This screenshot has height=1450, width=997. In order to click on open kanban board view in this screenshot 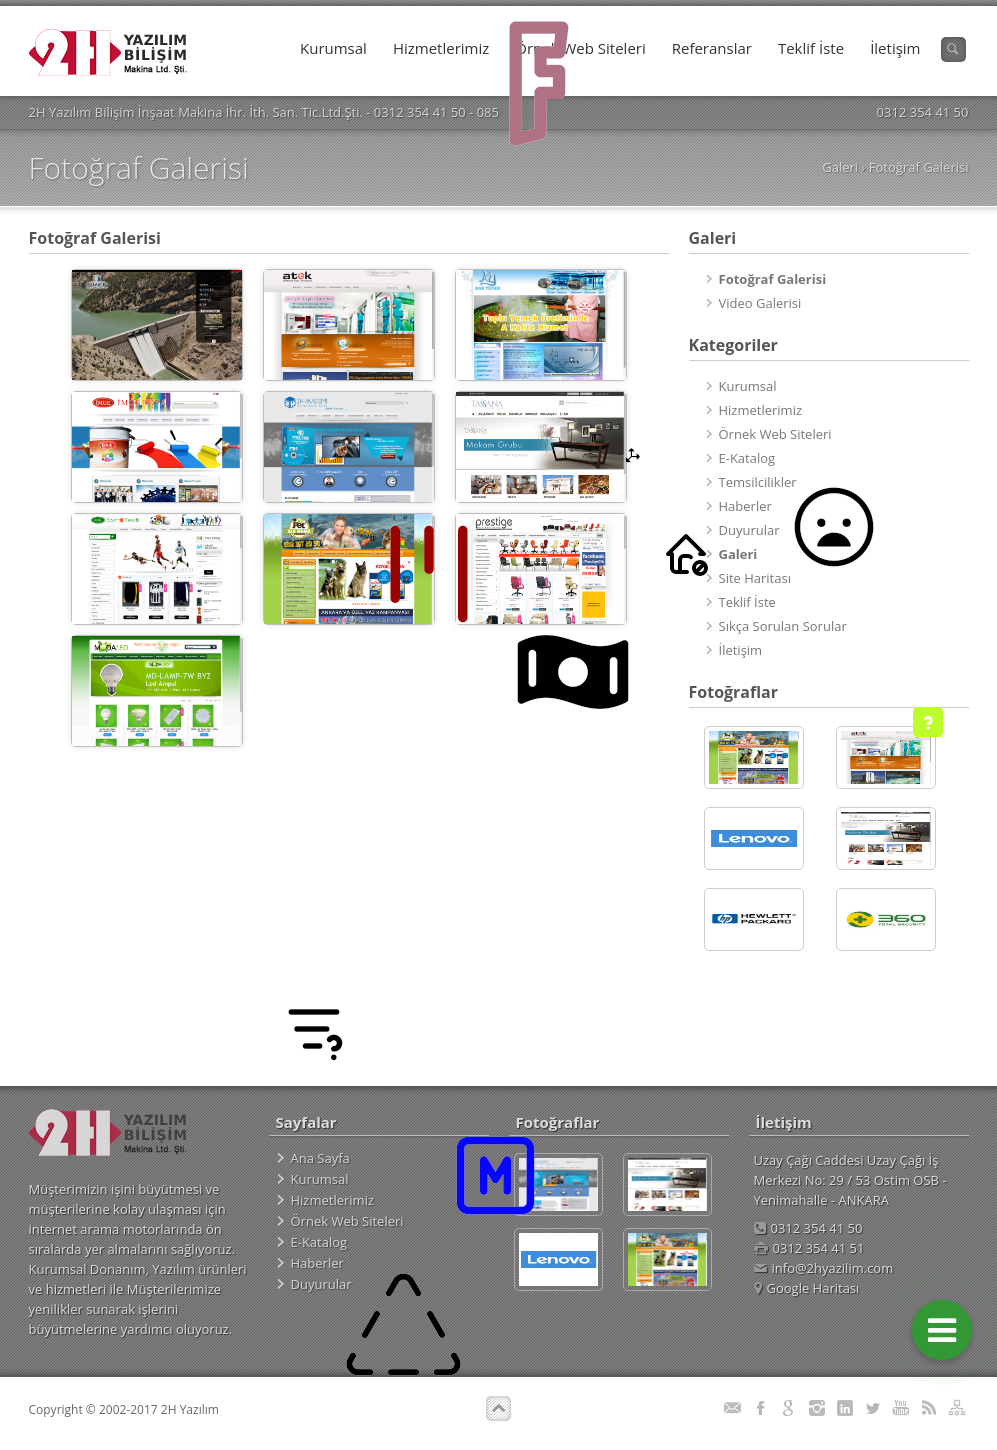, I will do `click(429, 574)`.